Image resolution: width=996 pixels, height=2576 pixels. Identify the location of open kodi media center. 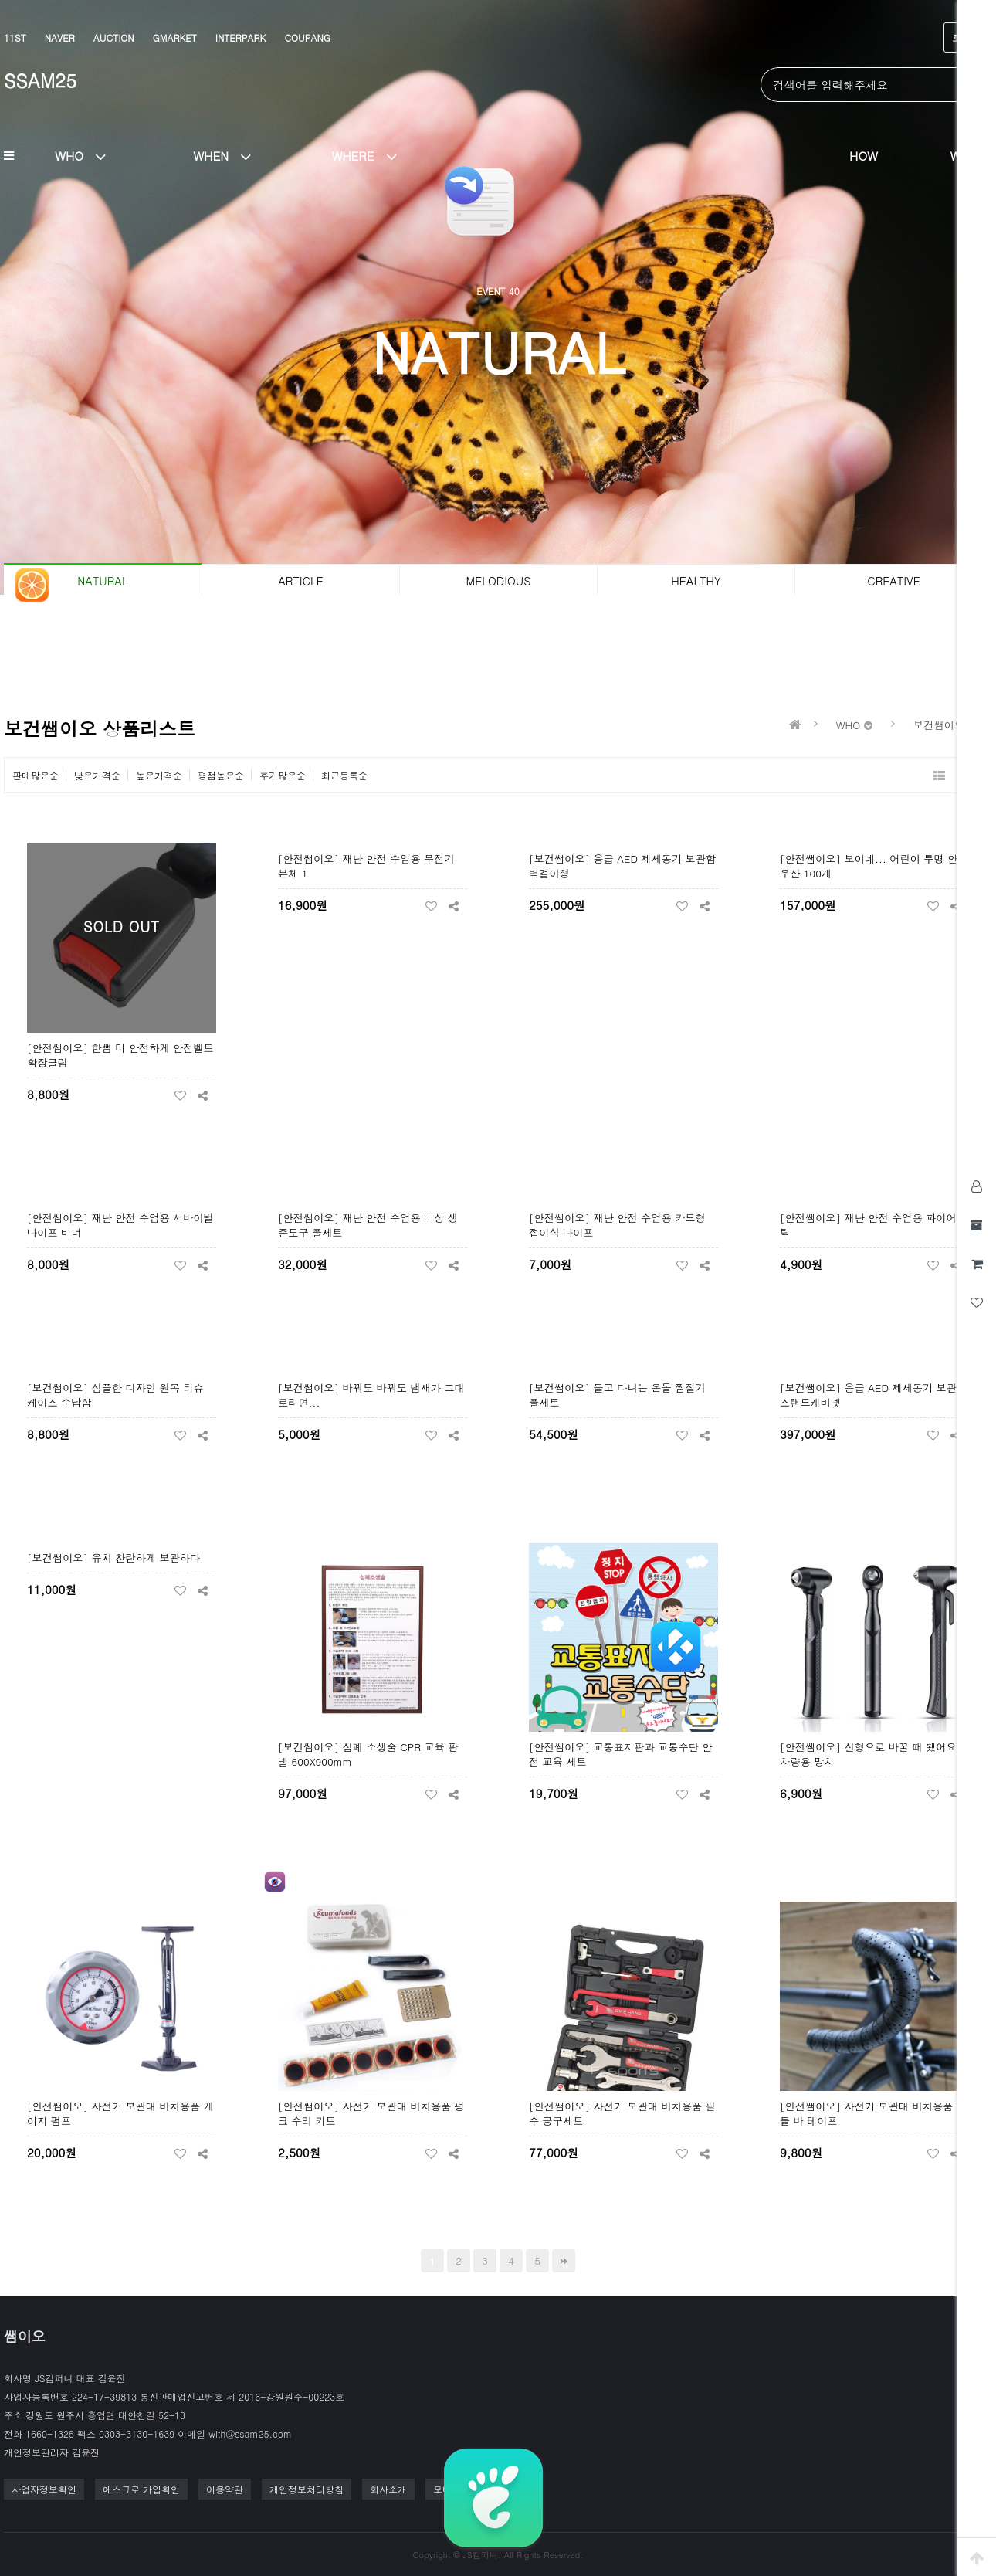
(676, 1647).